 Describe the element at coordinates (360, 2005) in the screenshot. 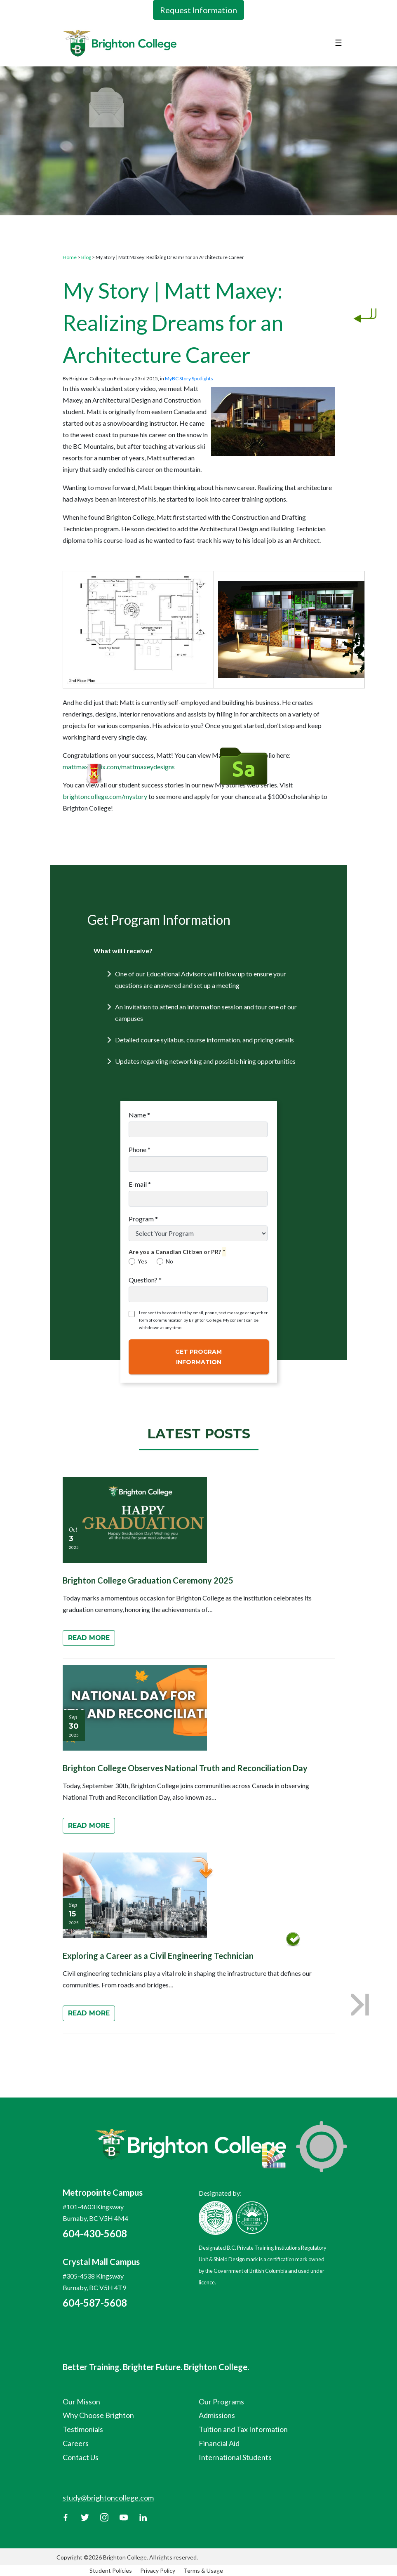

I see `skip to the end of a list or playlist` at that location.